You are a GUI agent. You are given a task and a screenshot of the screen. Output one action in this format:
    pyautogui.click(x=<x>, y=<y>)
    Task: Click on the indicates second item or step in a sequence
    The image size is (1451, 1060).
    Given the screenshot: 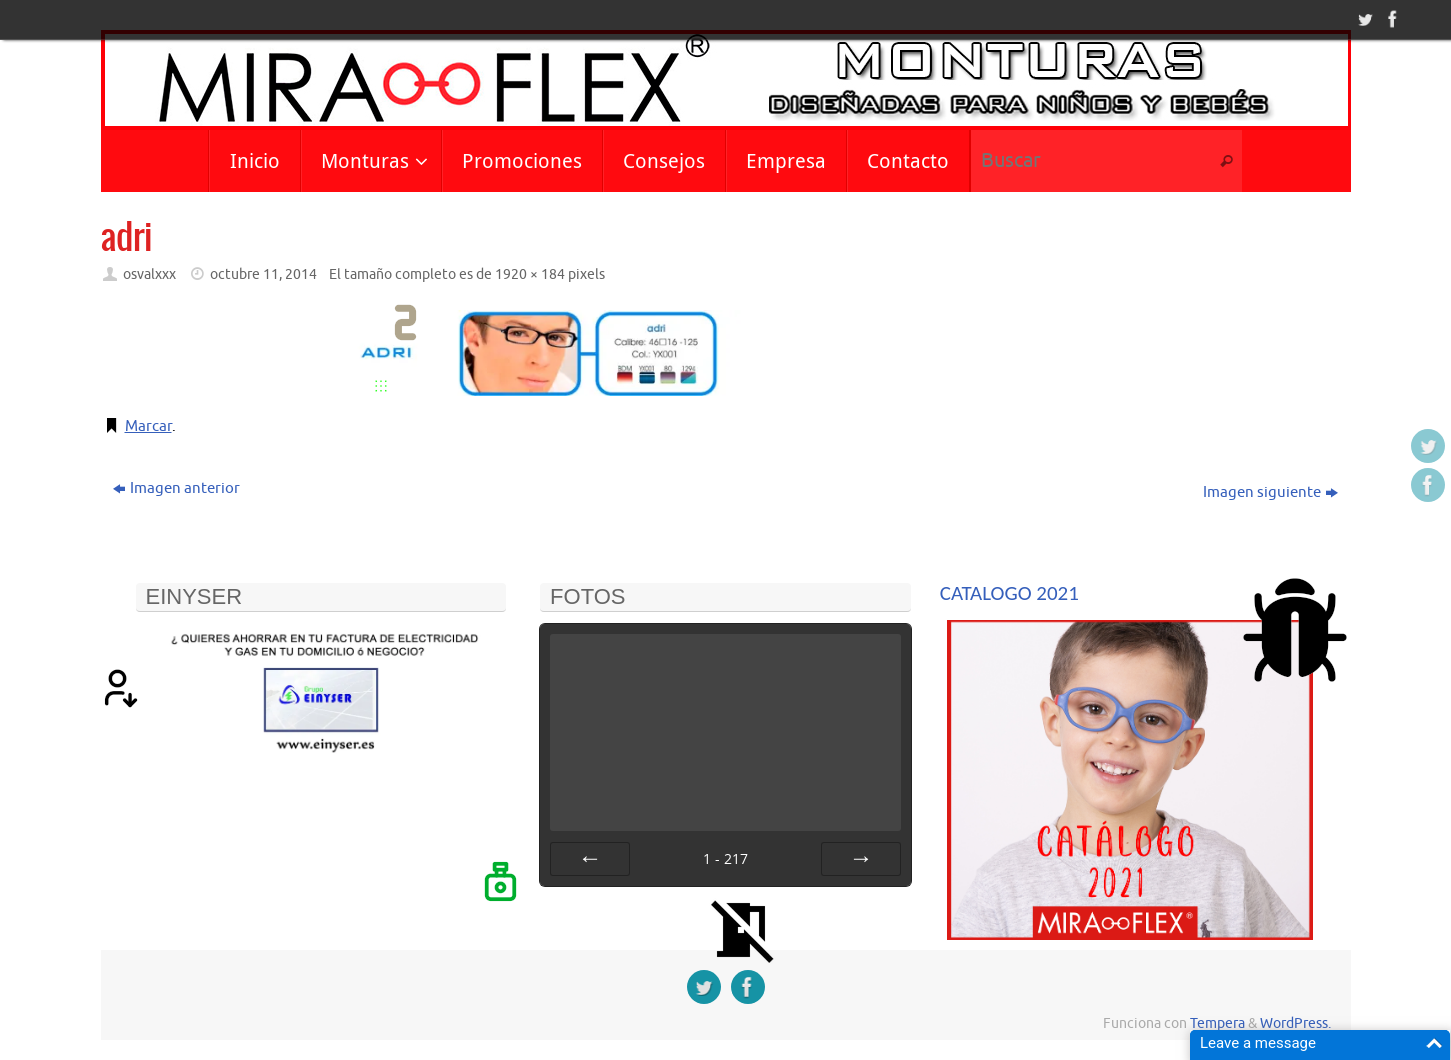 What is the action you would take?
    pyautogui.click(x=405, y=322)
    